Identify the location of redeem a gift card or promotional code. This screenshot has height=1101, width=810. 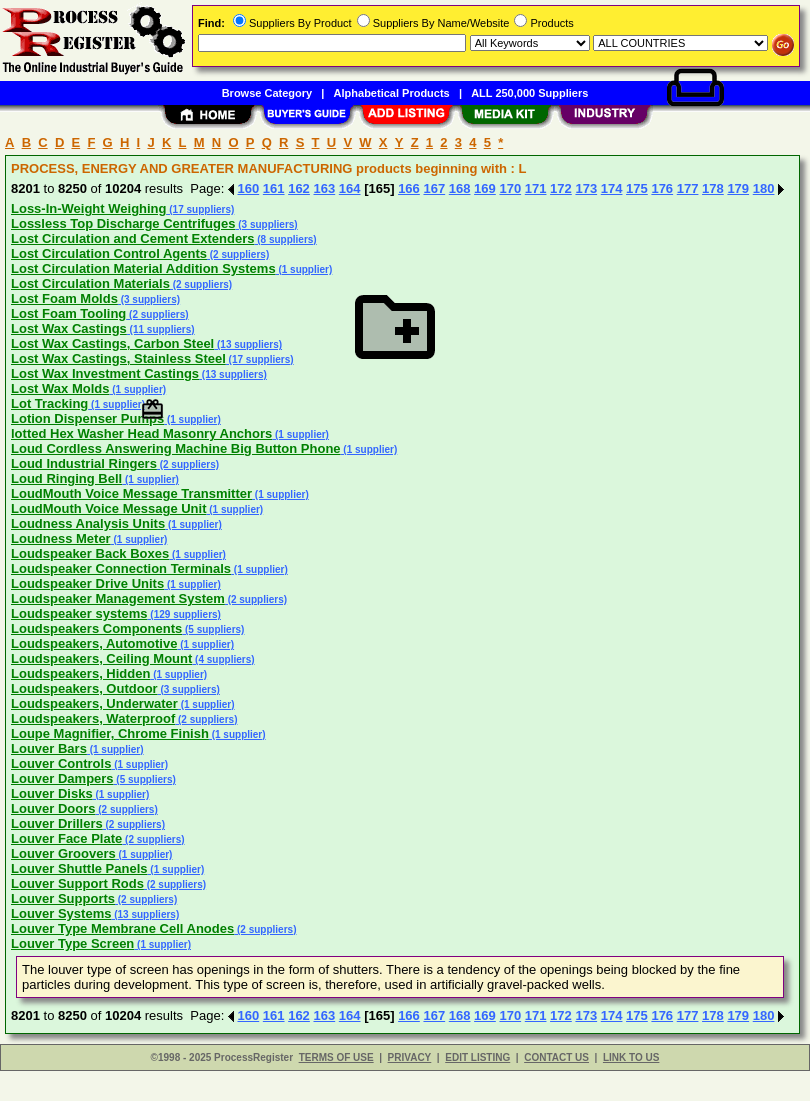
(152, 409).